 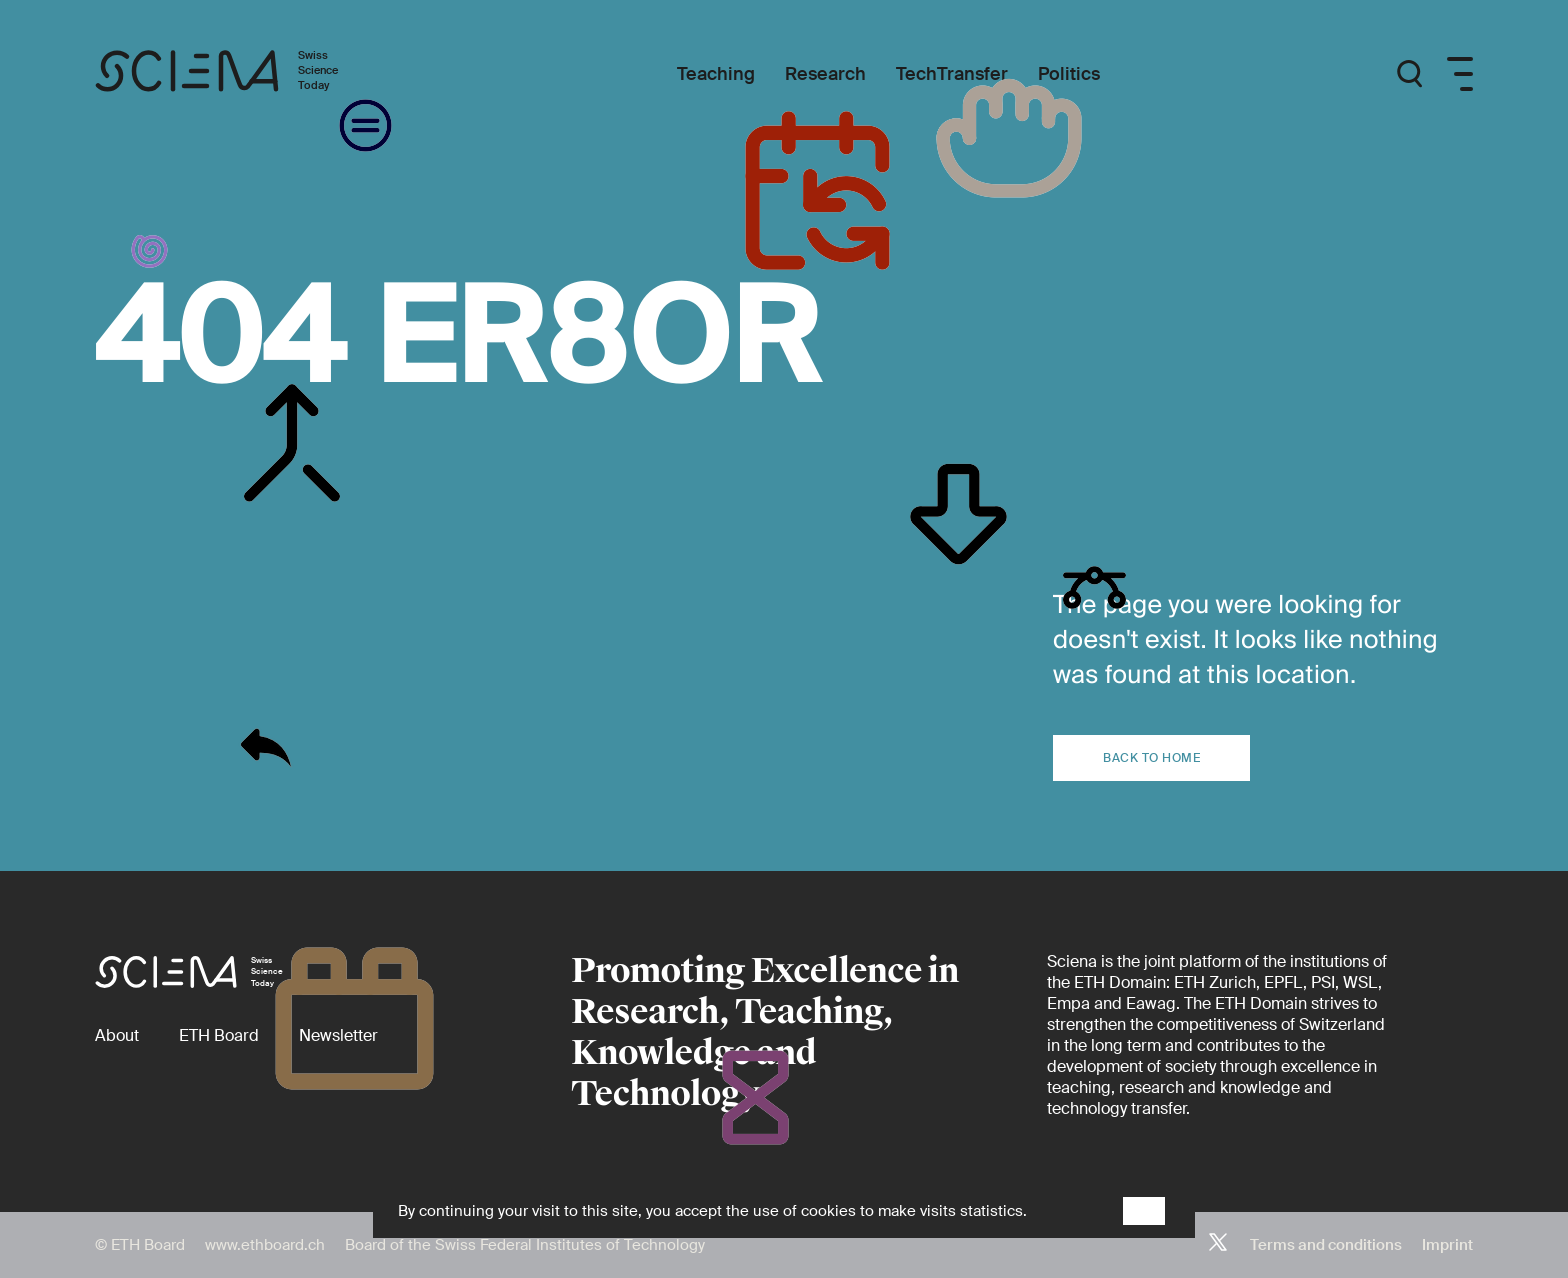 I want to click on download file or content, so click(x=958, y=511).